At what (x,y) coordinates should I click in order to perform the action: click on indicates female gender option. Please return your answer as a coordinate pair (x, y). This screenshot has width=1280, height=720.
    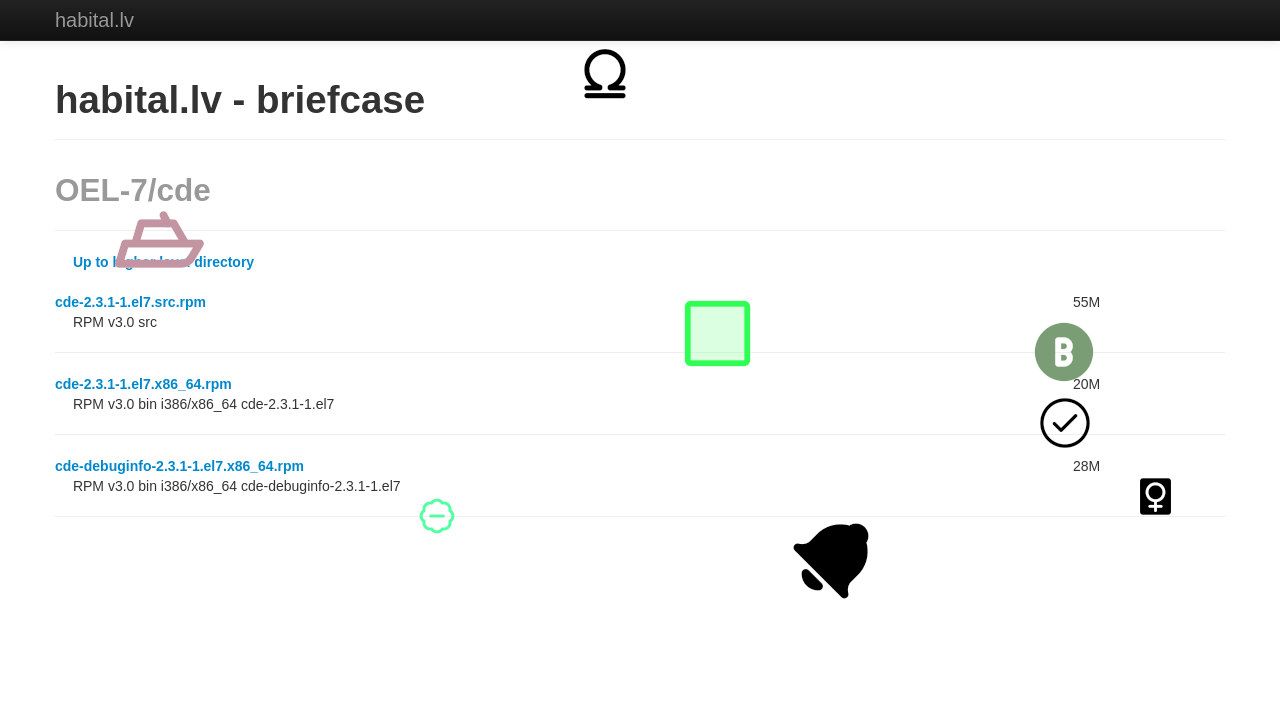
    Looking at the image, I should click on (1155, 496).